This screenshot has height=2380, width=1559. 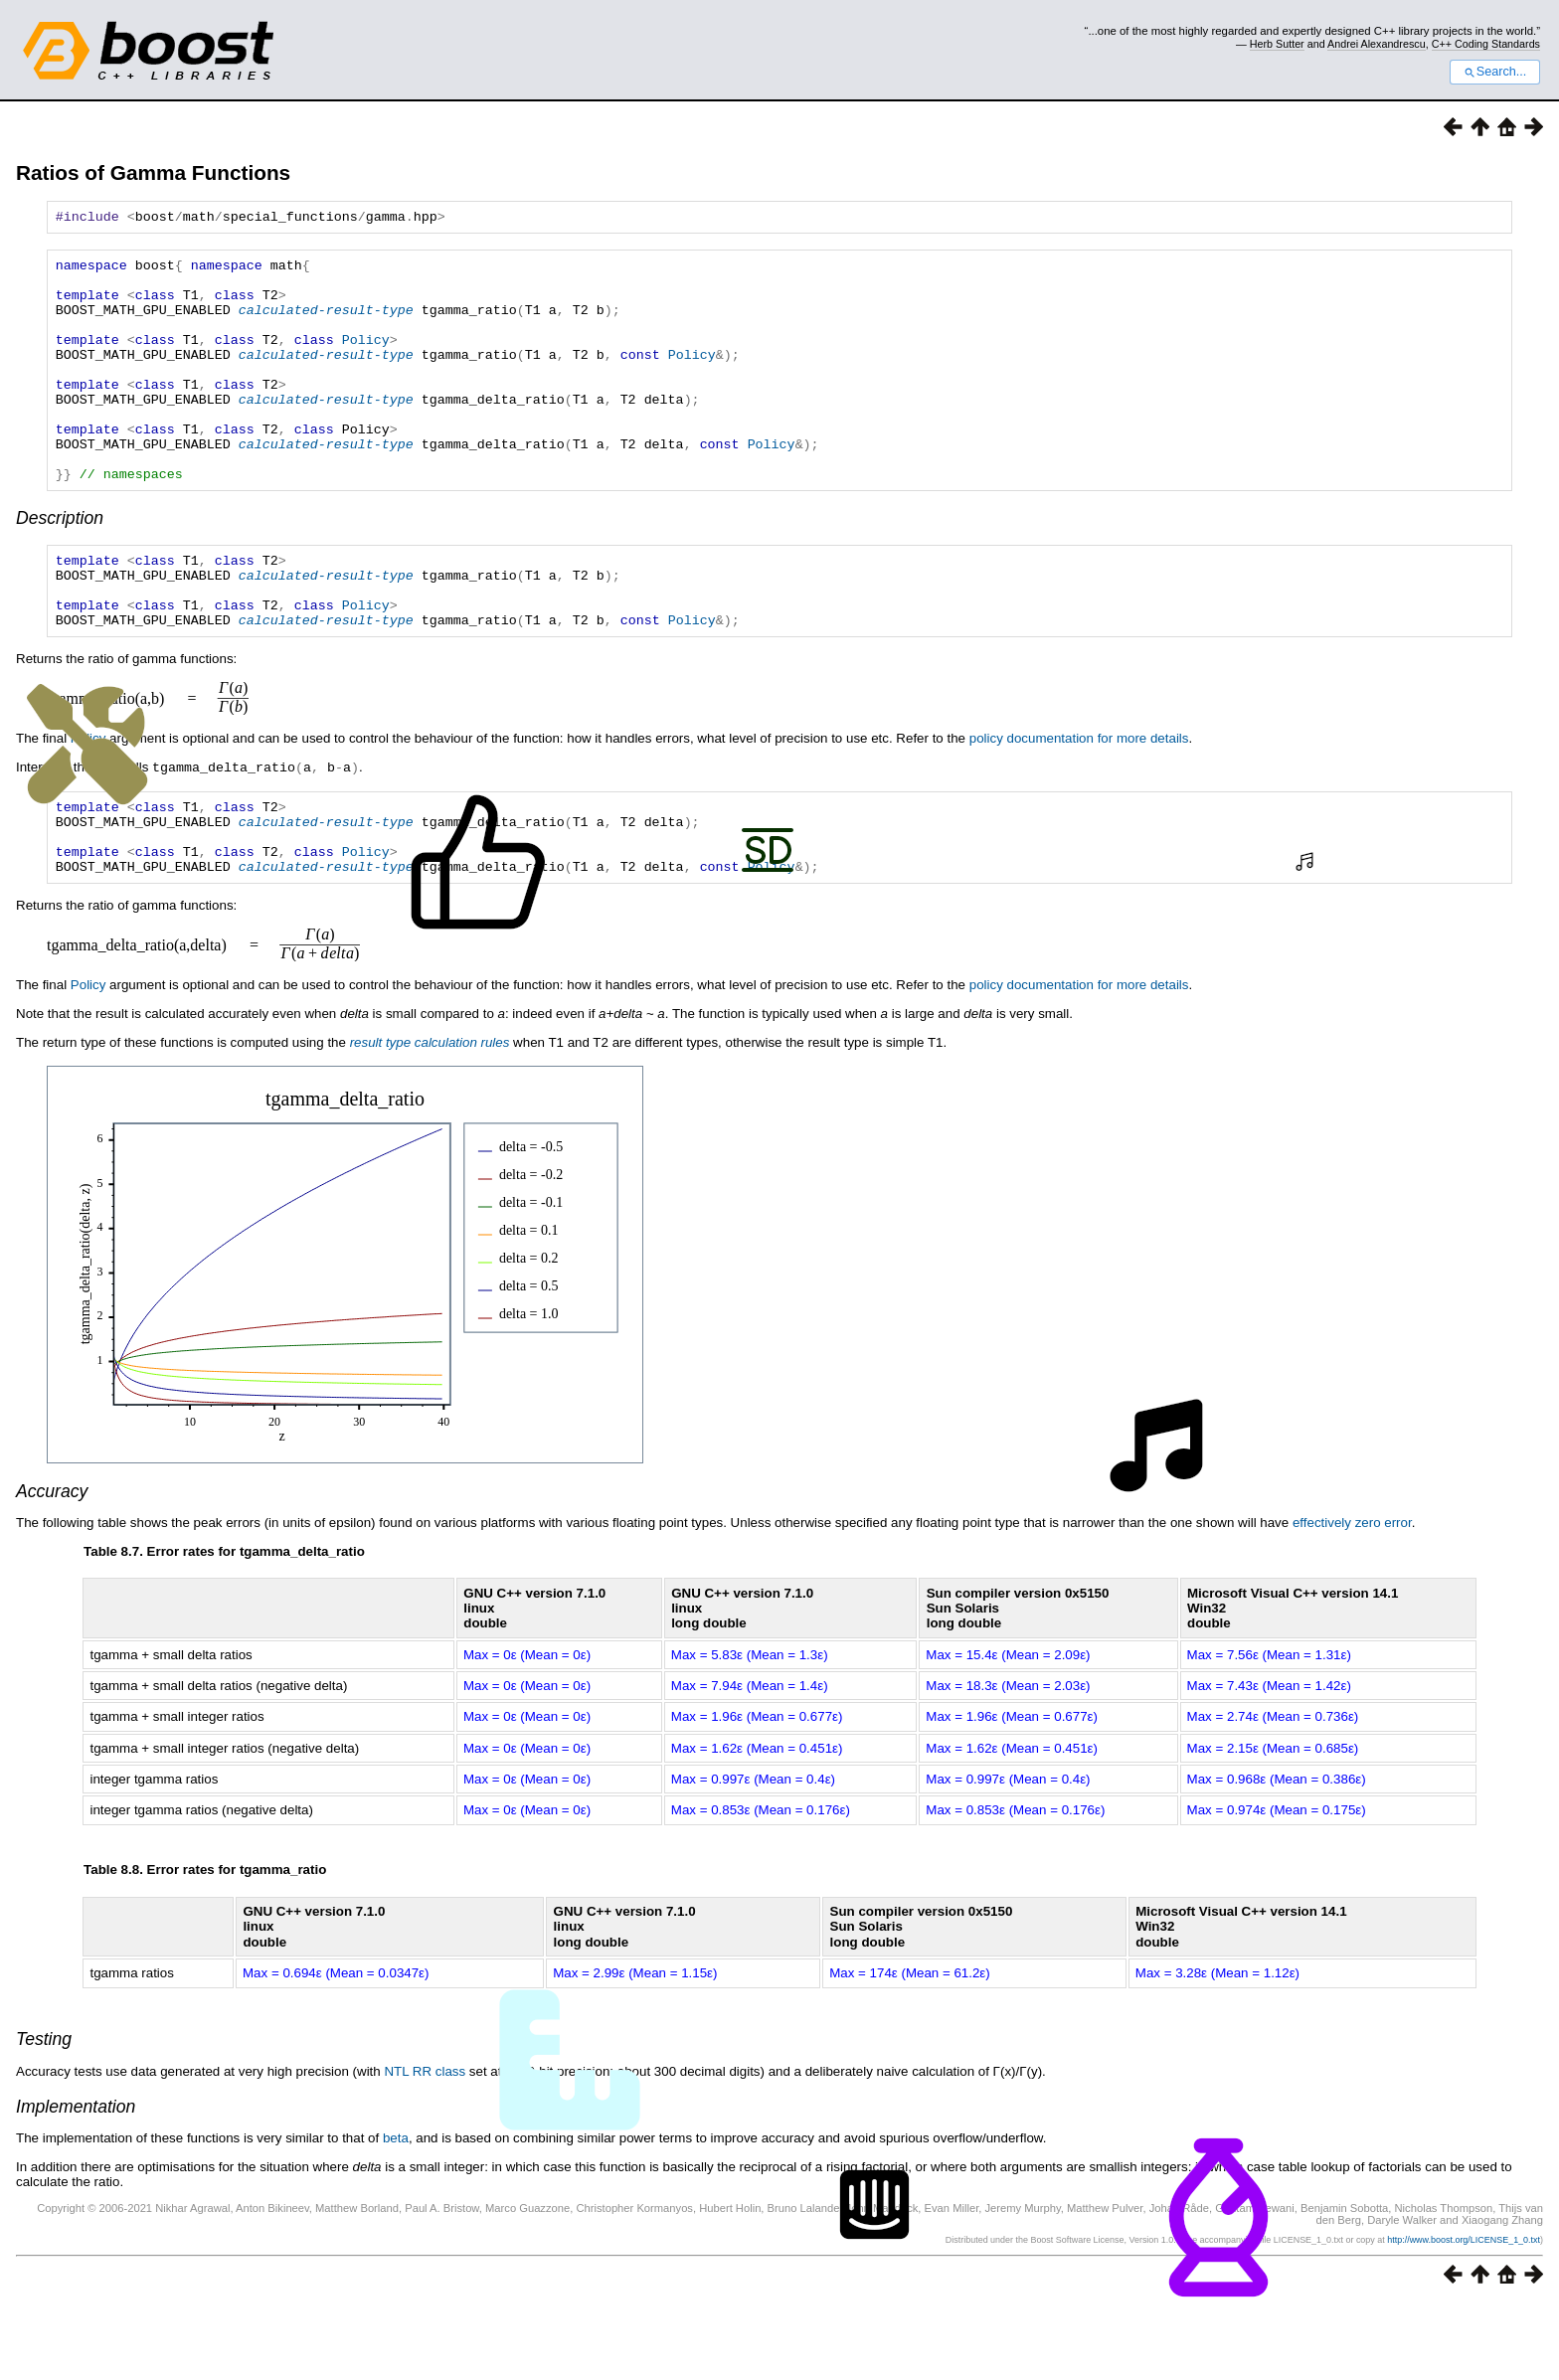 I want to click on indicates standard definition video quality, so click(x=768, y=850).